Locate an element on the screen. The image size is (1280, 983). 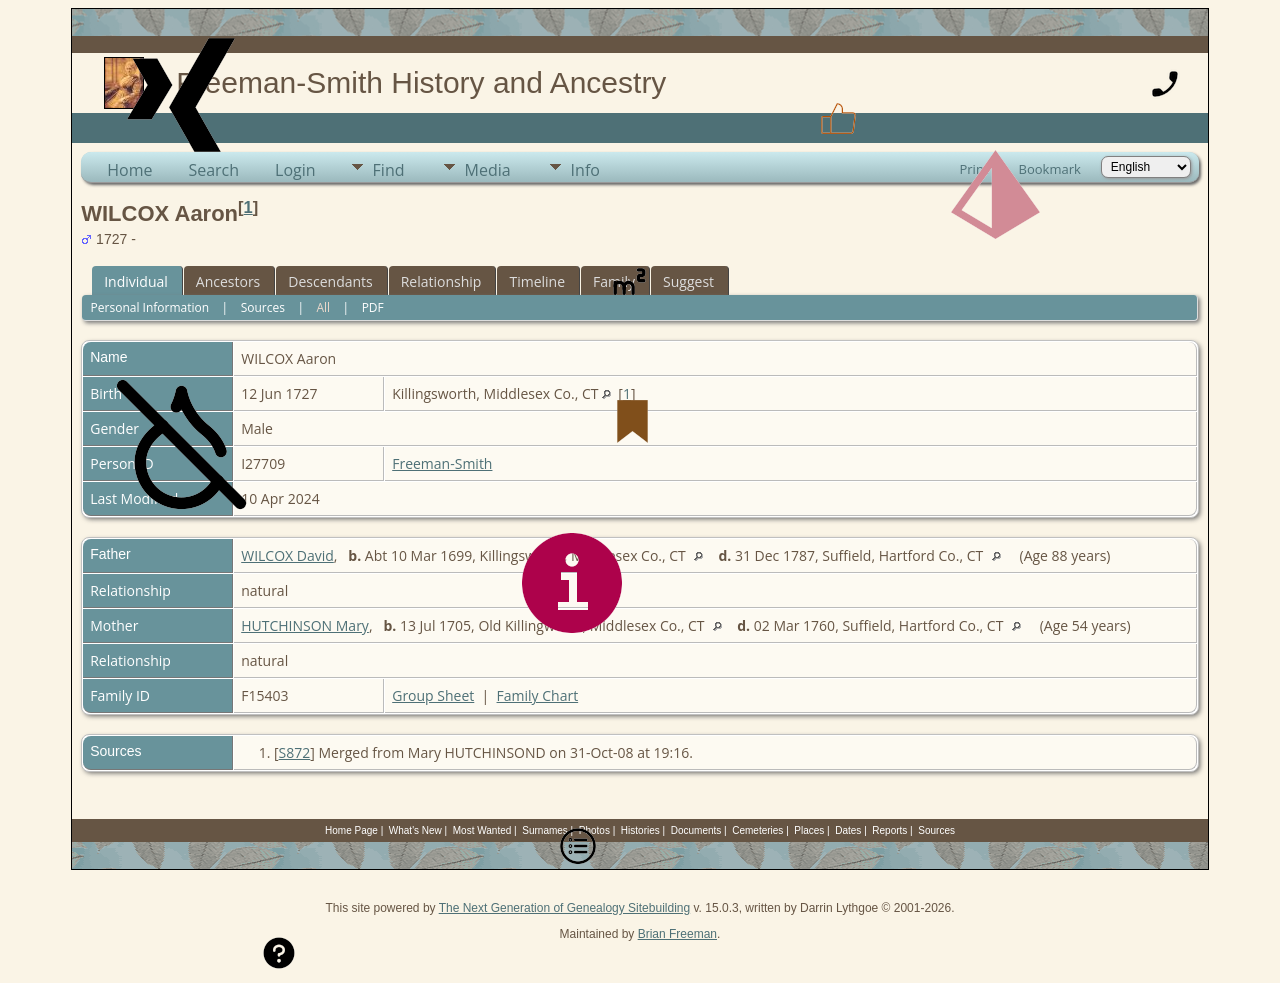
access help or support is located at coordinates (279, 953).